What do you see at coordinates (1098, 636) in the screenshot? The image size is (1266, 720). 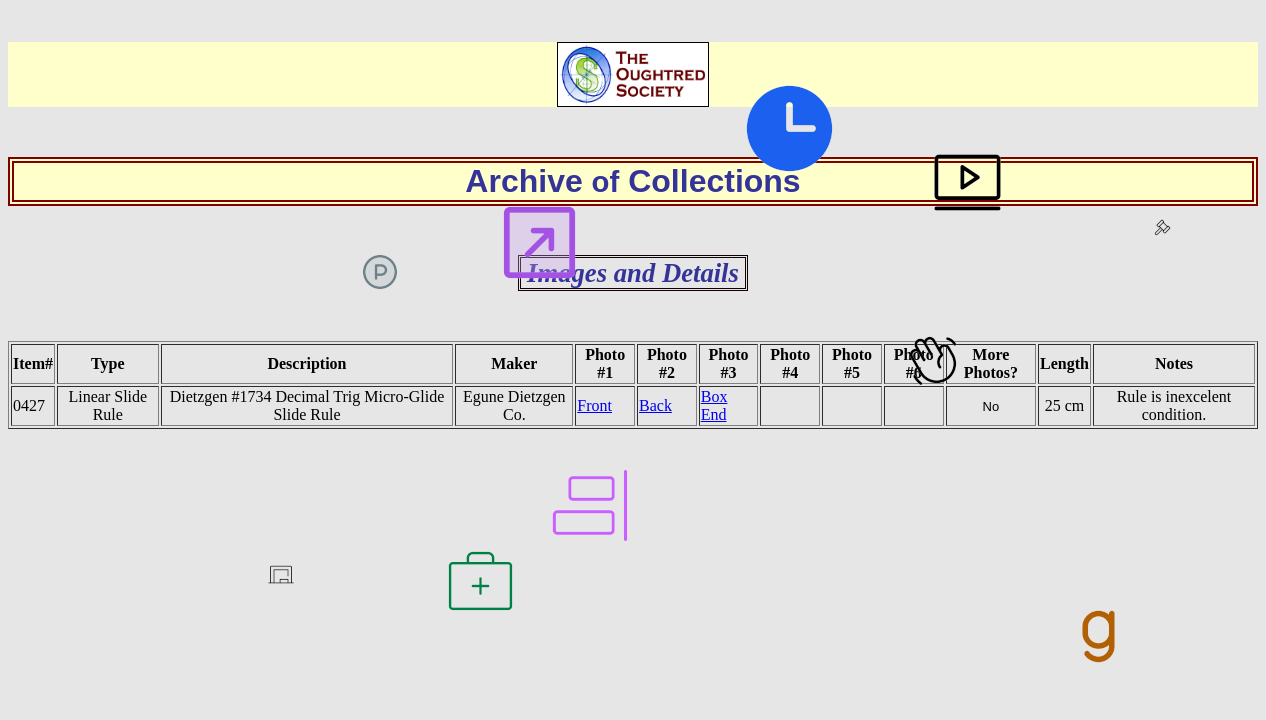 I see `open the Goodreads app` at bounding box center [1098, 636].